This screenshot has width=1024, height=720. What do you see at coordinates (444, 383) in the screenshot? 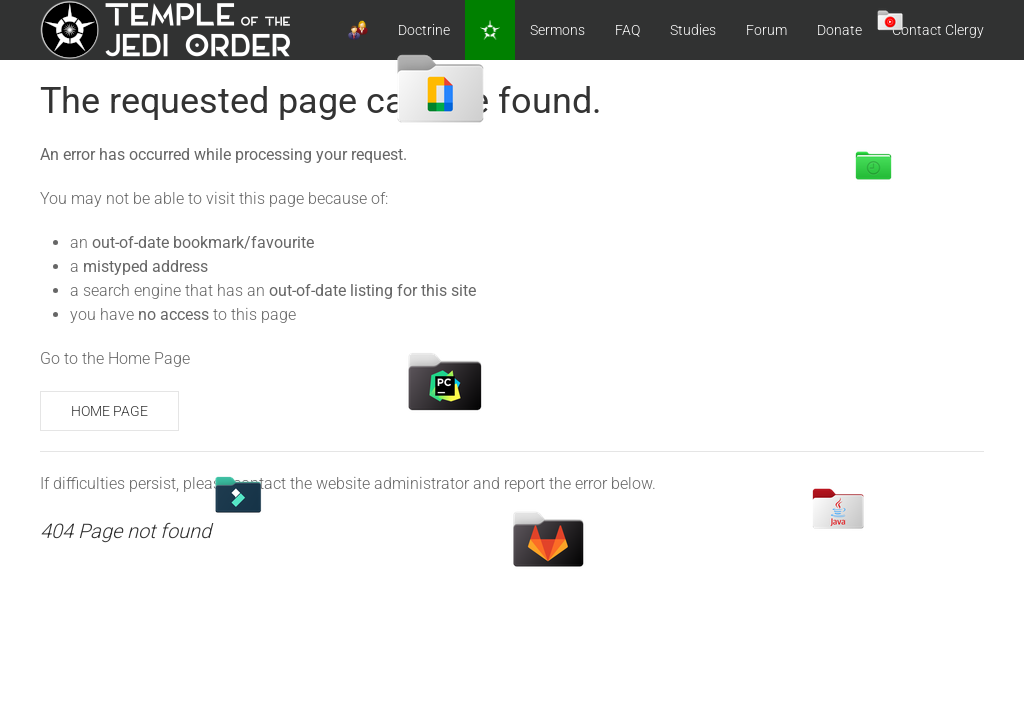
I see `open pycharm project folder` at bounding box center [444, 383].